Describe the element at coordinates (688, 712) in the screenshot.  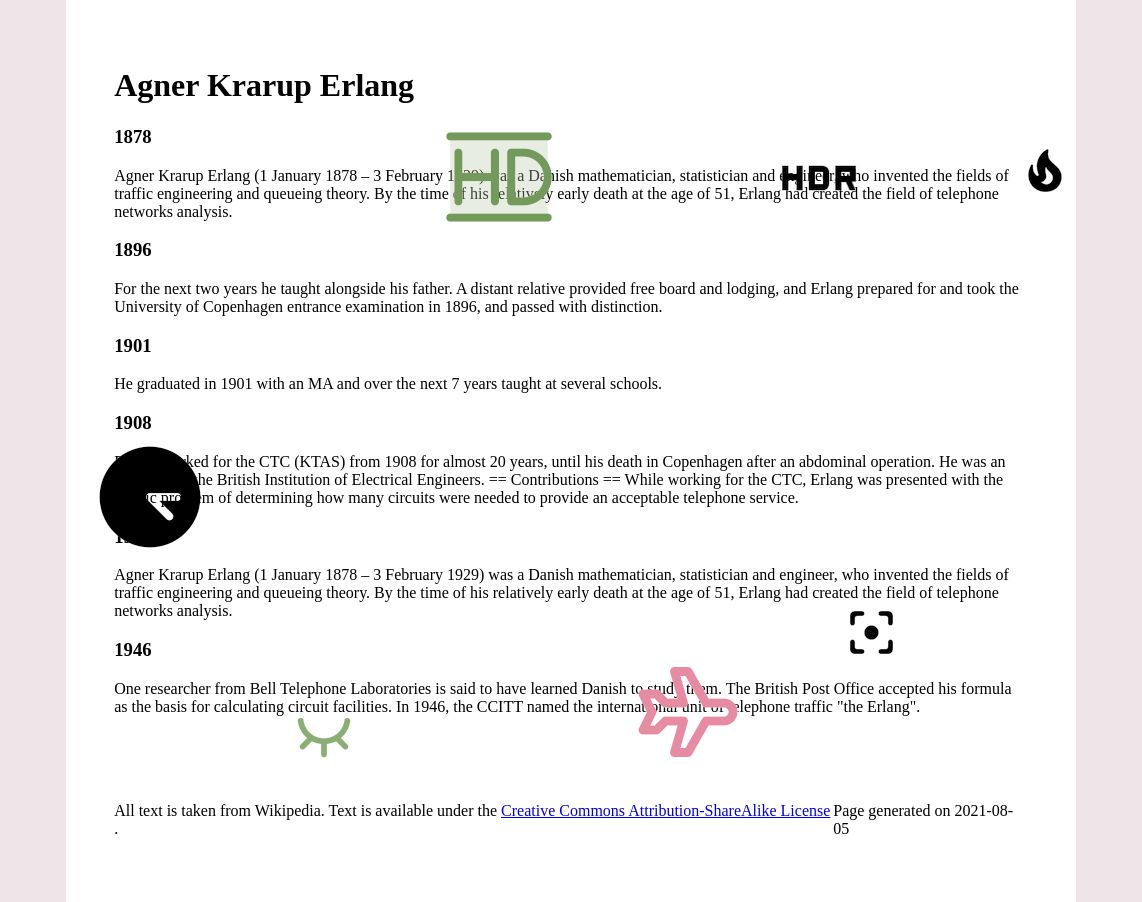
I see `enable airplane mode` at that location.